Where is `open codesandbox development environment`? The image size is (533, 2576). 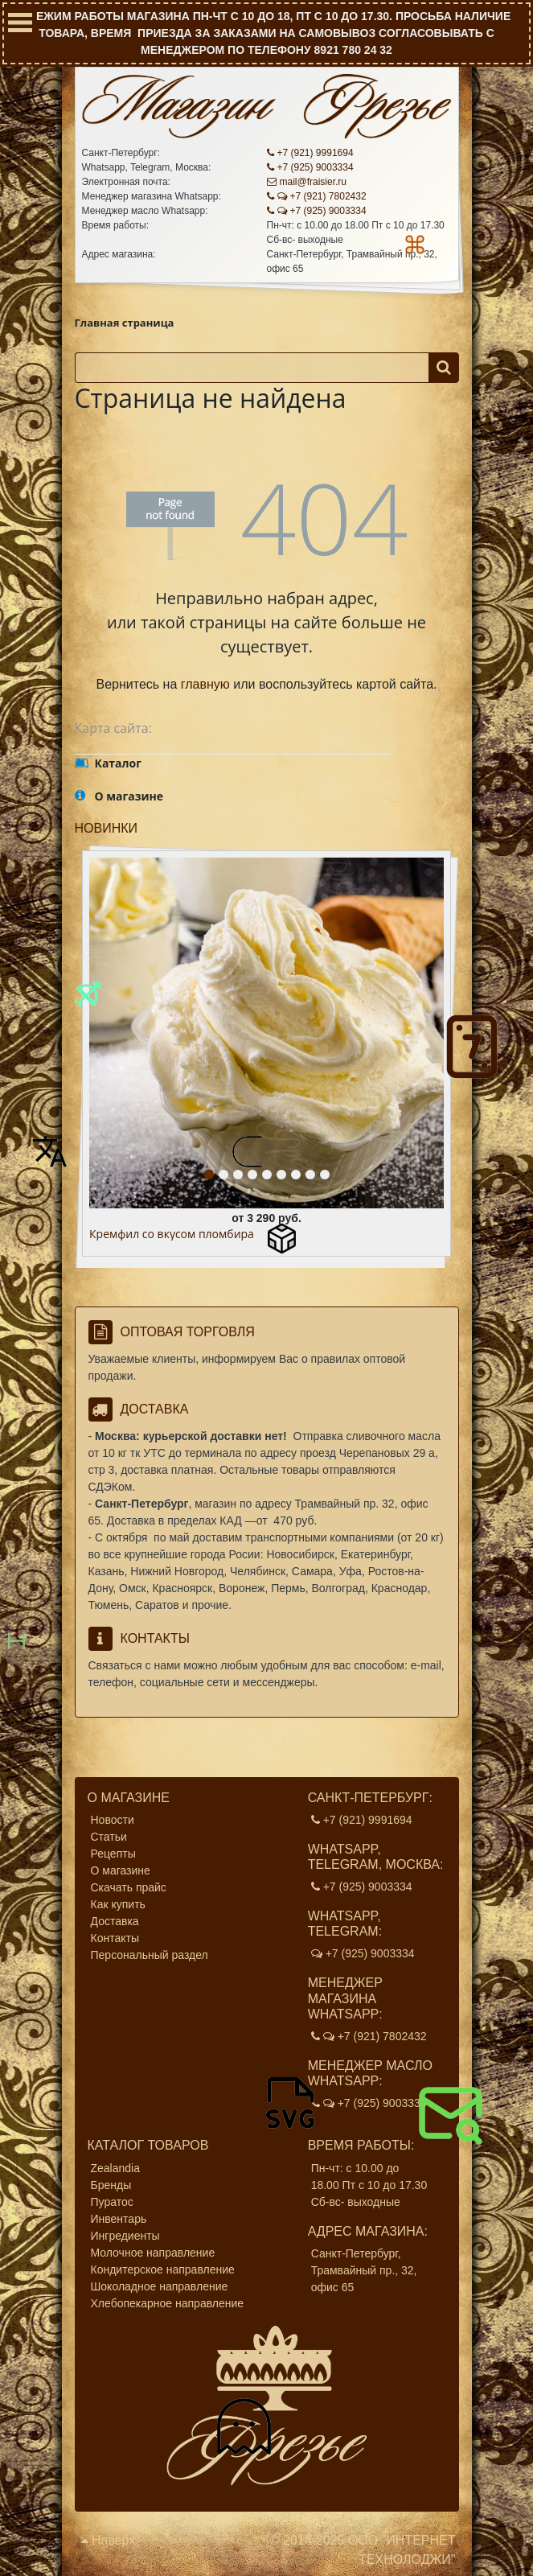
open codesandbox development environment is located at coordinates (281, 1238).